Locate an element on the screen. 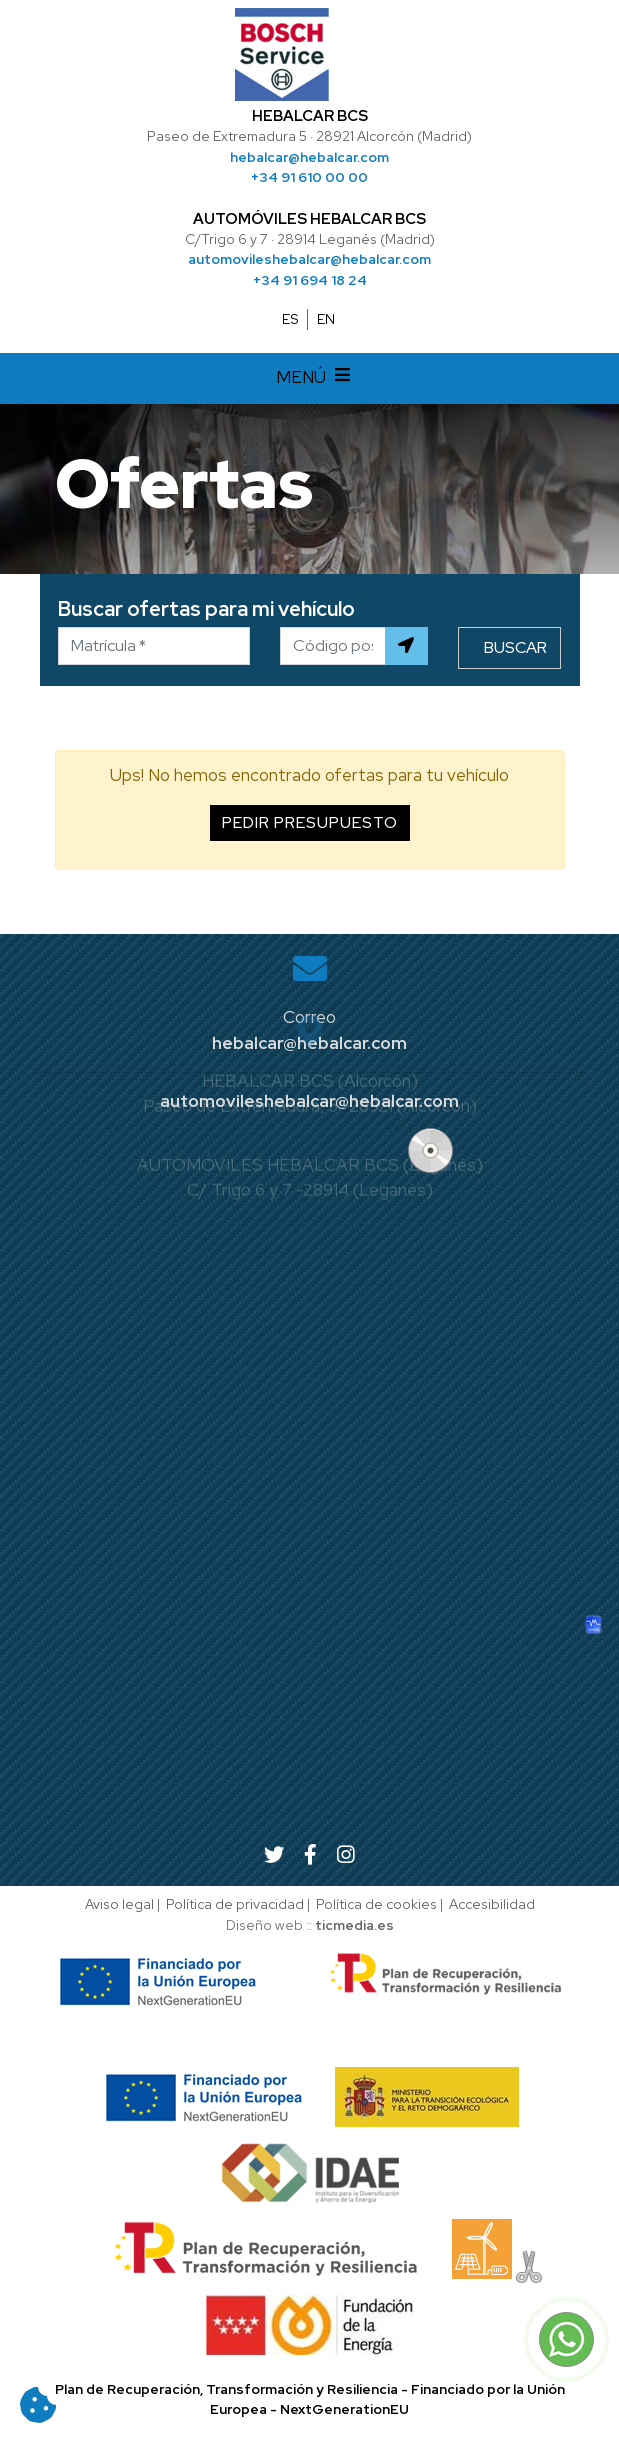 This screenshot has width=619, height=2452. cut selected content to clipboard is located at coordinates (529, 2267).